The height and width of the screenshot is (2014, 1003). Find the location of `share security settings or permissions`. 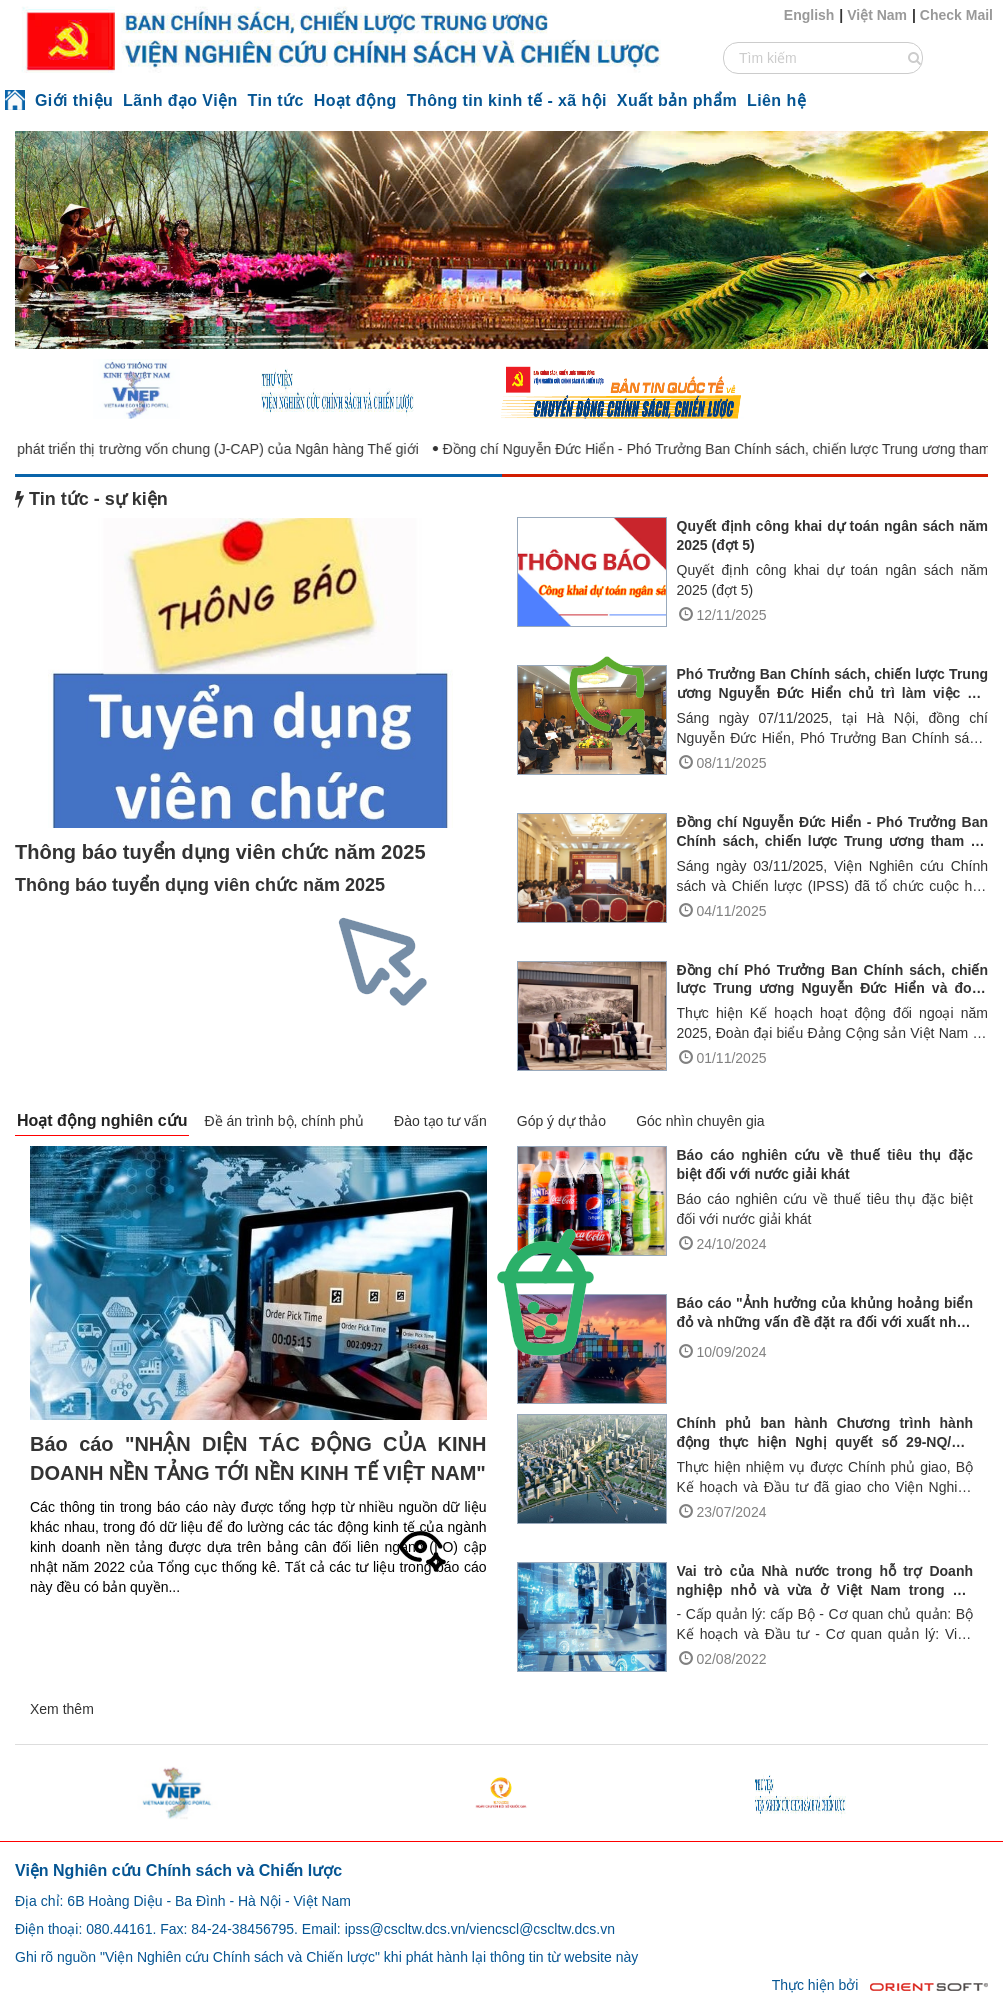

share security settings or permissions is located at coordinates (607, 694).